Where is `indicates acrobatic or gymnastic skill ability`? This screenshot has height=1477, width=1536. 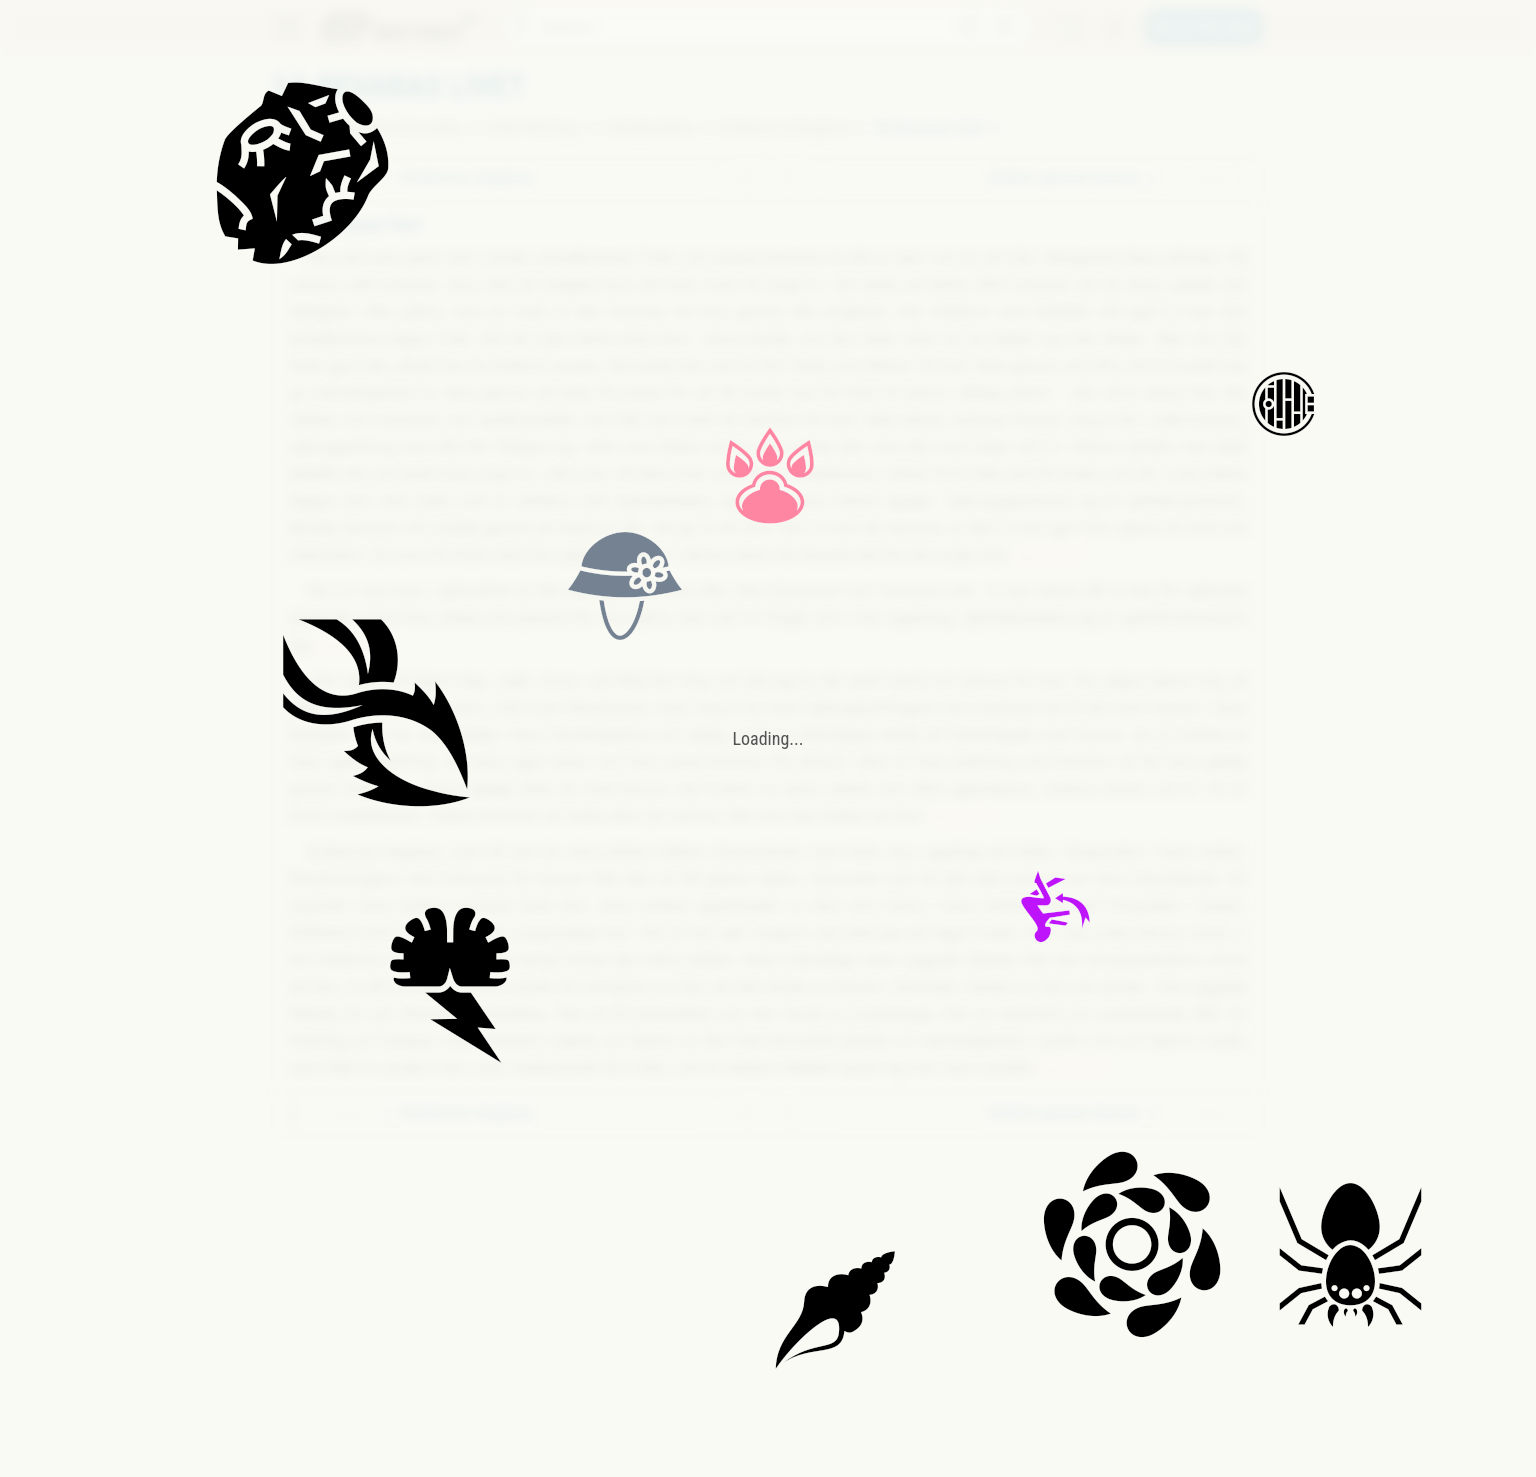
indicates acrobatic or gymnastic skill ability is located at coordinates (1055, 906).